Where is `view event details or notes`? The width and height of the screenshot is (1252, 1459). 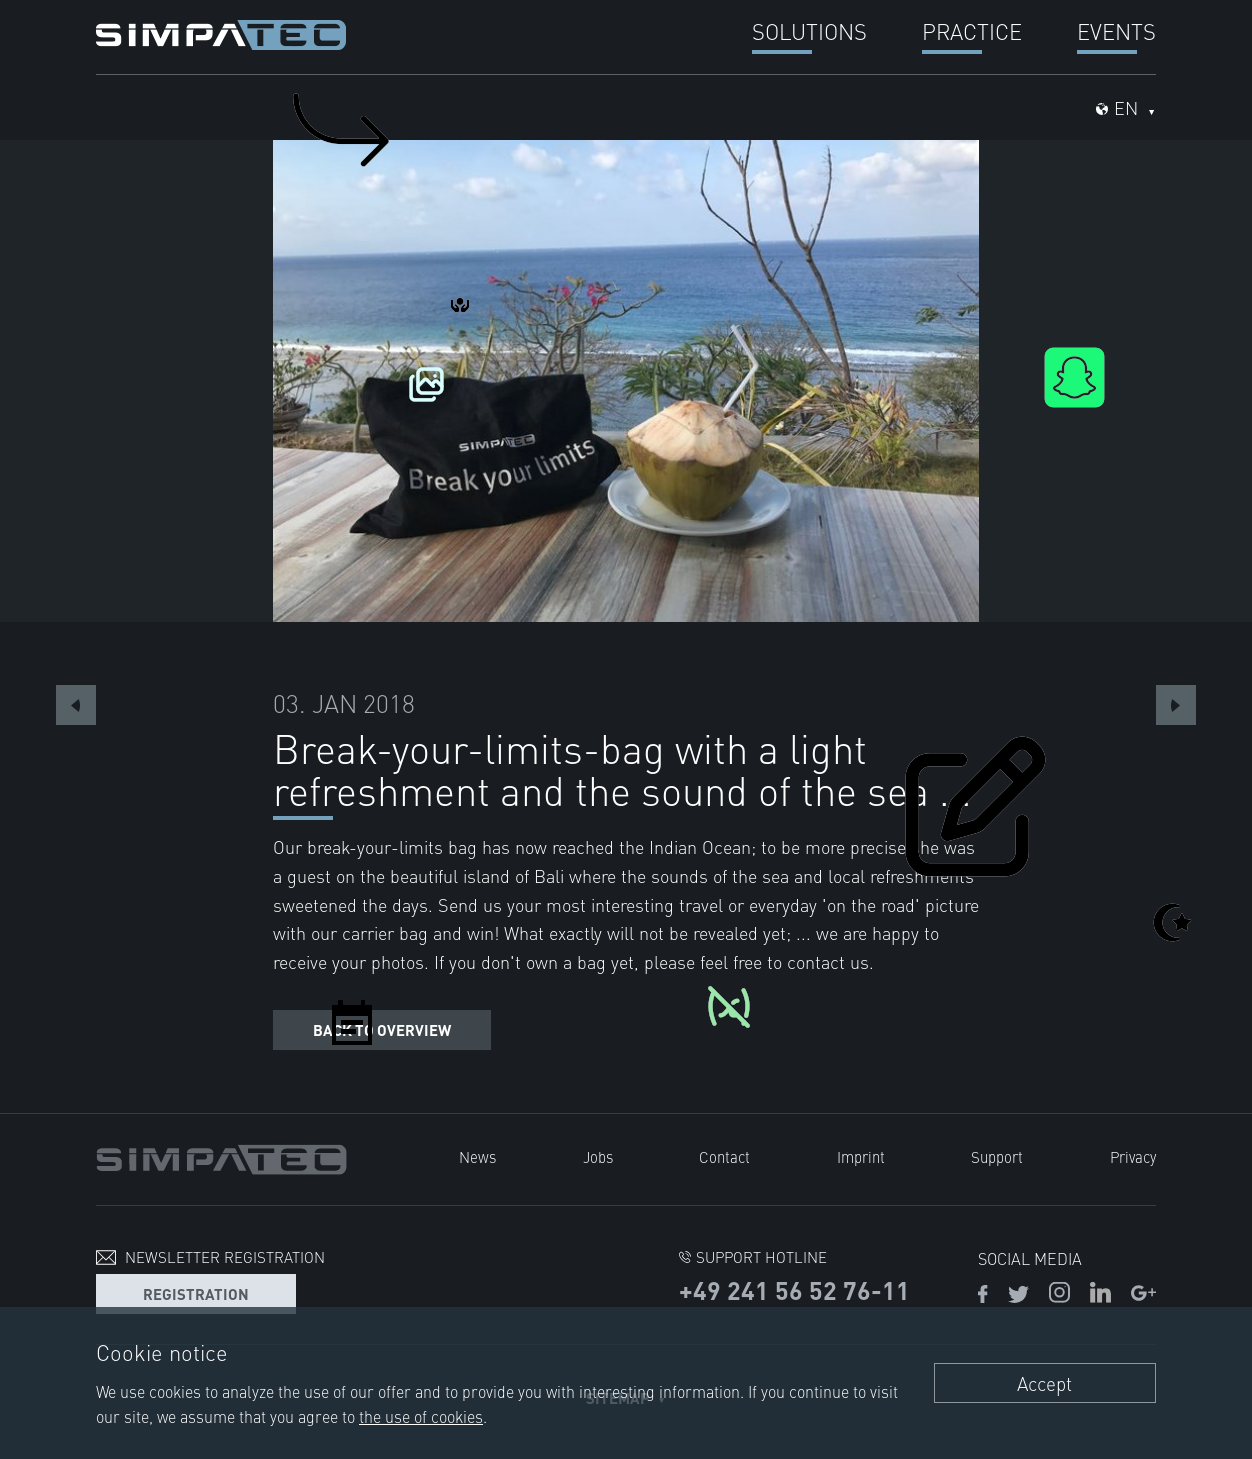 view event details or notes is located at coordinates (352, 1025).